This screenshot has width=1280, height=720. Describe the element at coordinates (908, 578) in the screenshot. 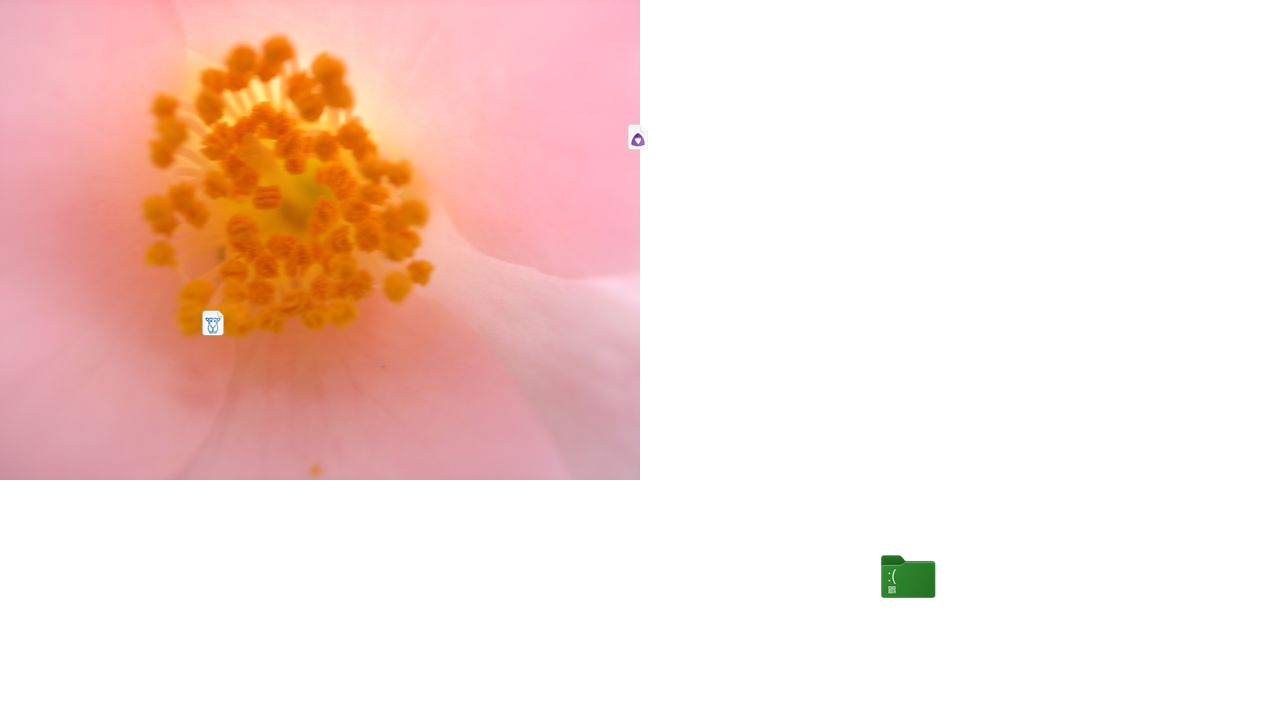

I see `folder containing windows insider or beta system files` at that location.